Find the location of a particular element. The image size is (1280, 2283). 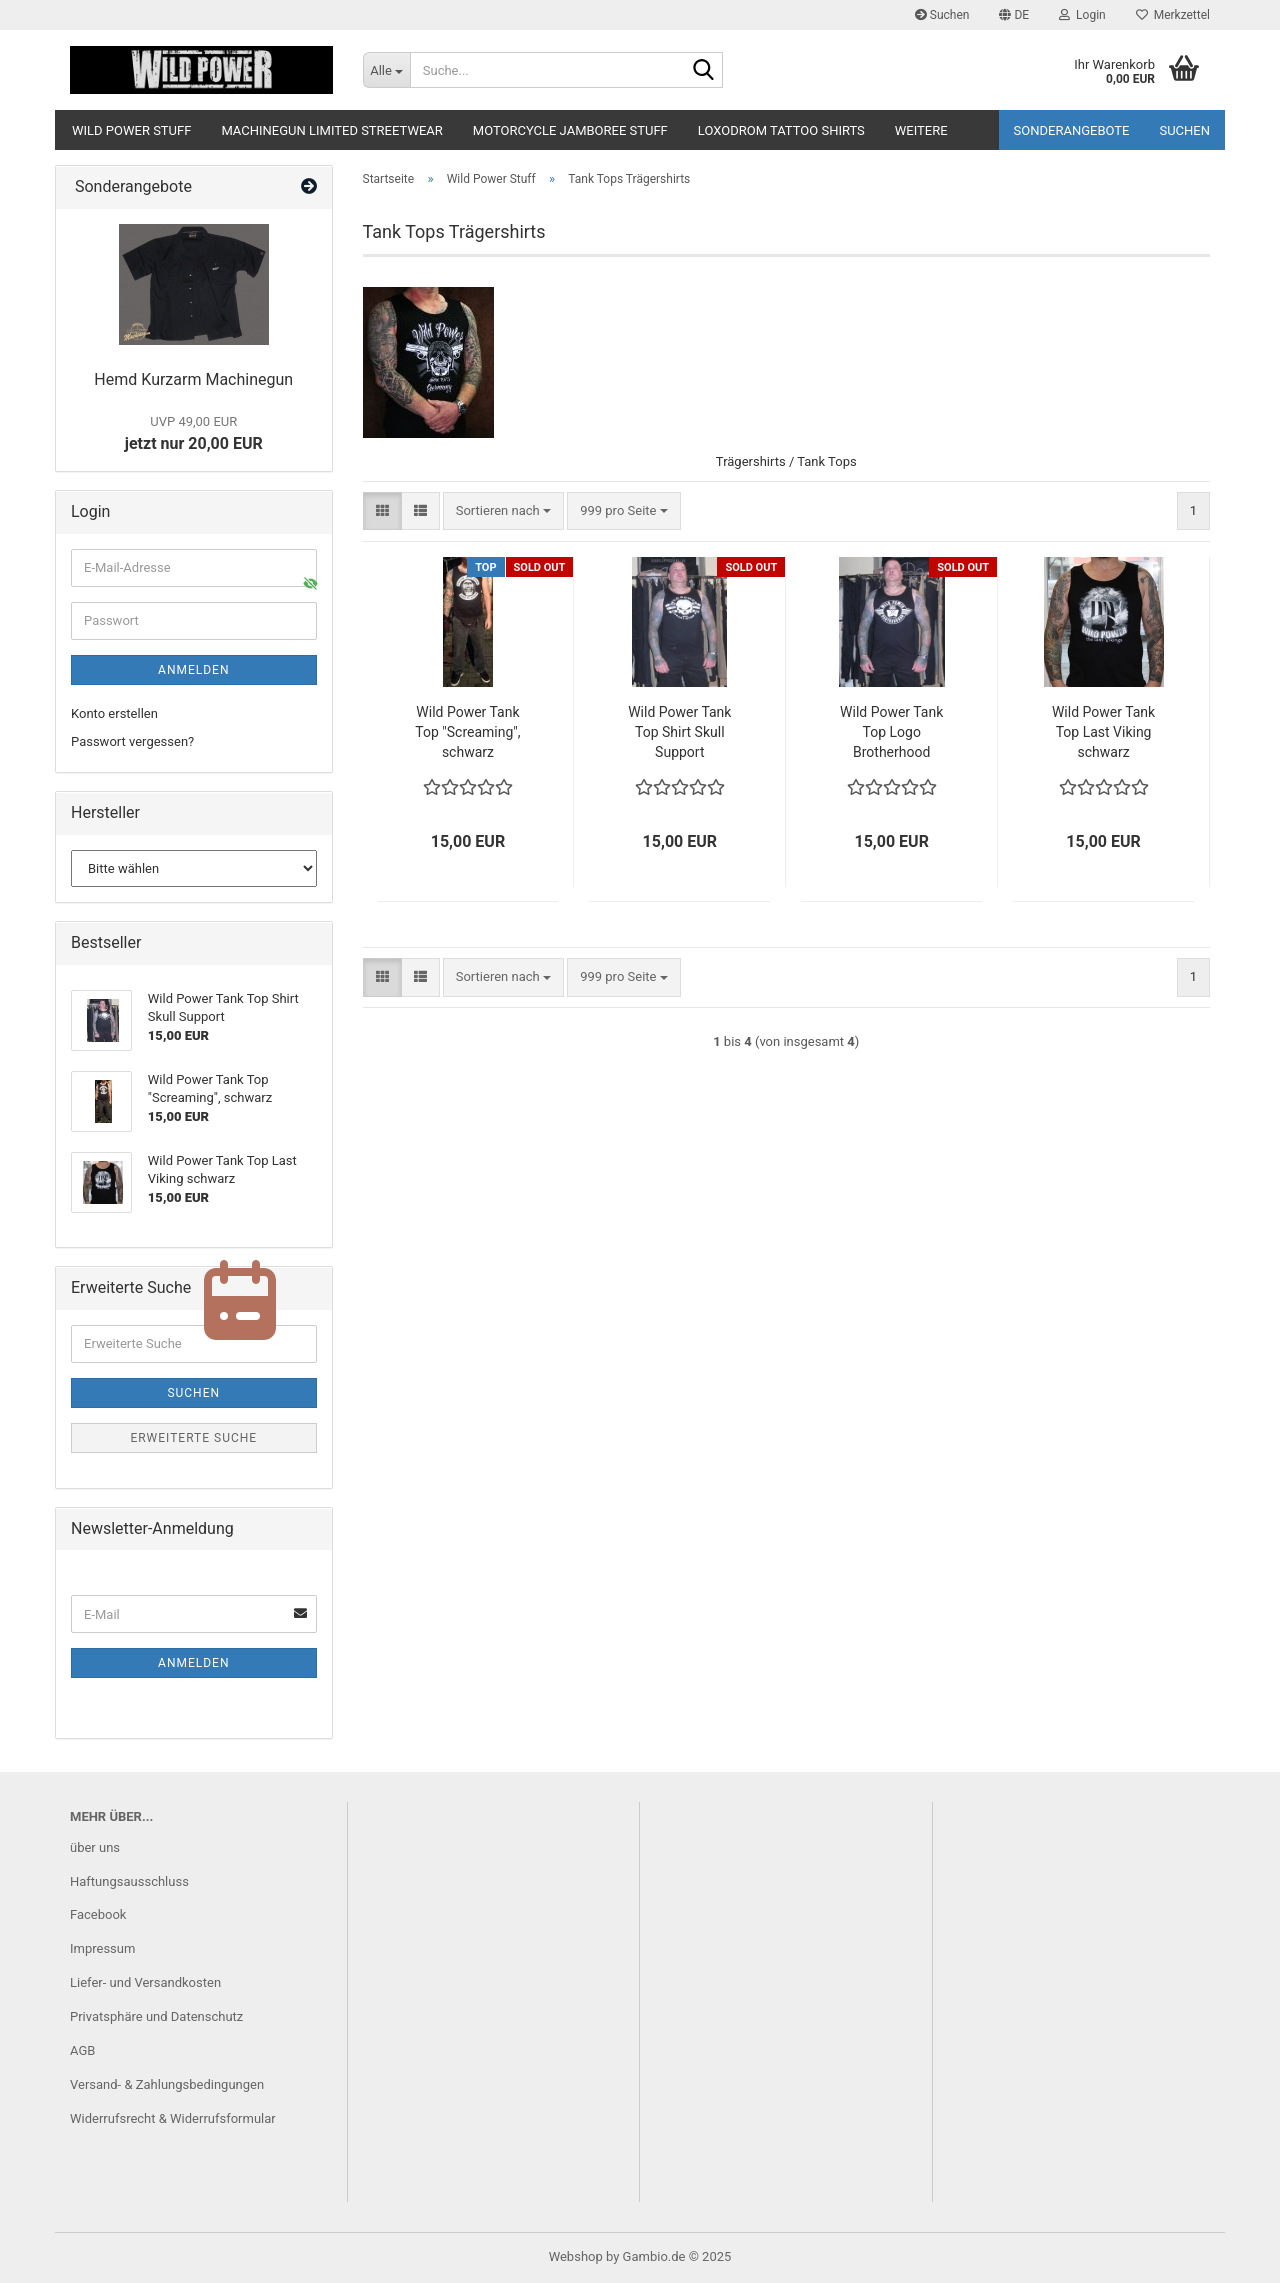

view calendar or scheduled events is located at coordinates (240, 1300).